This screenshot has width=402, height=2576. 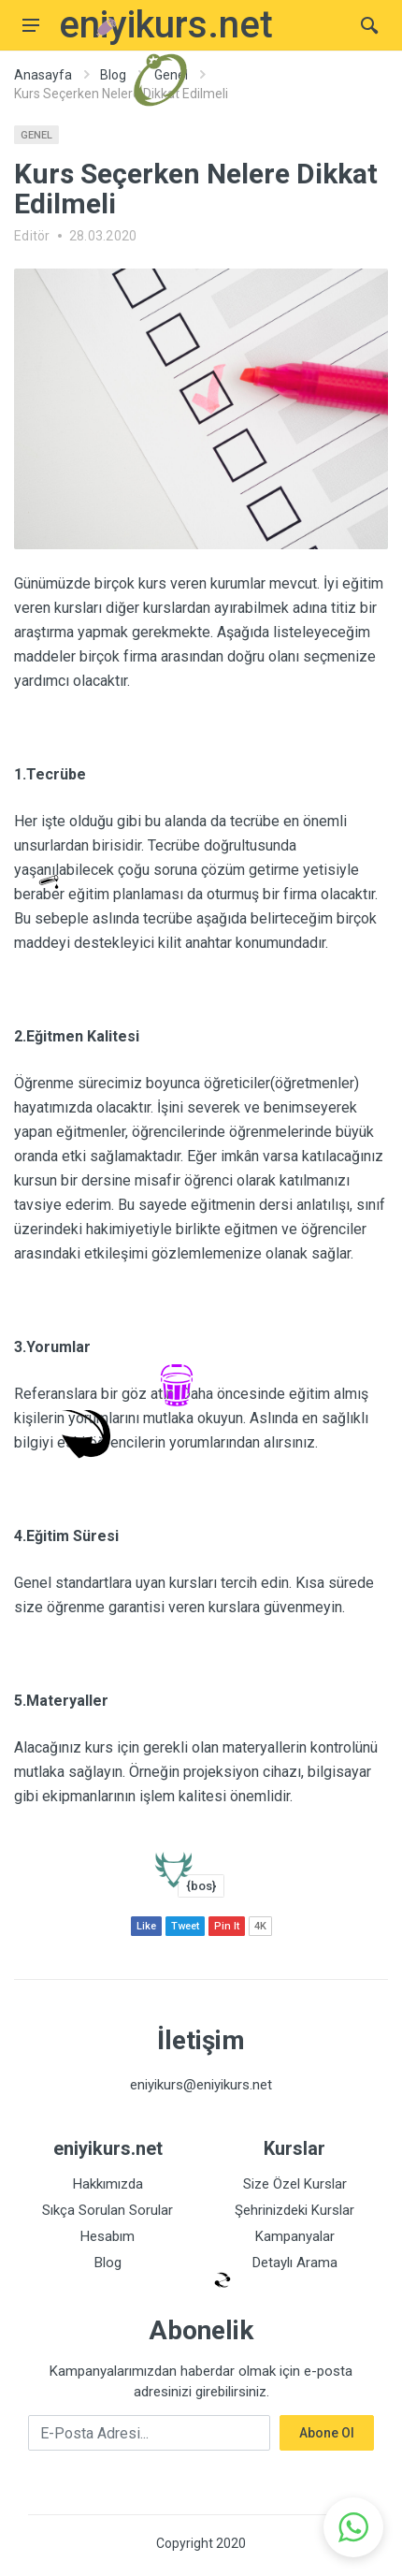 I want to click on browse sausage or deli meat options, so click(x=106, y=27).